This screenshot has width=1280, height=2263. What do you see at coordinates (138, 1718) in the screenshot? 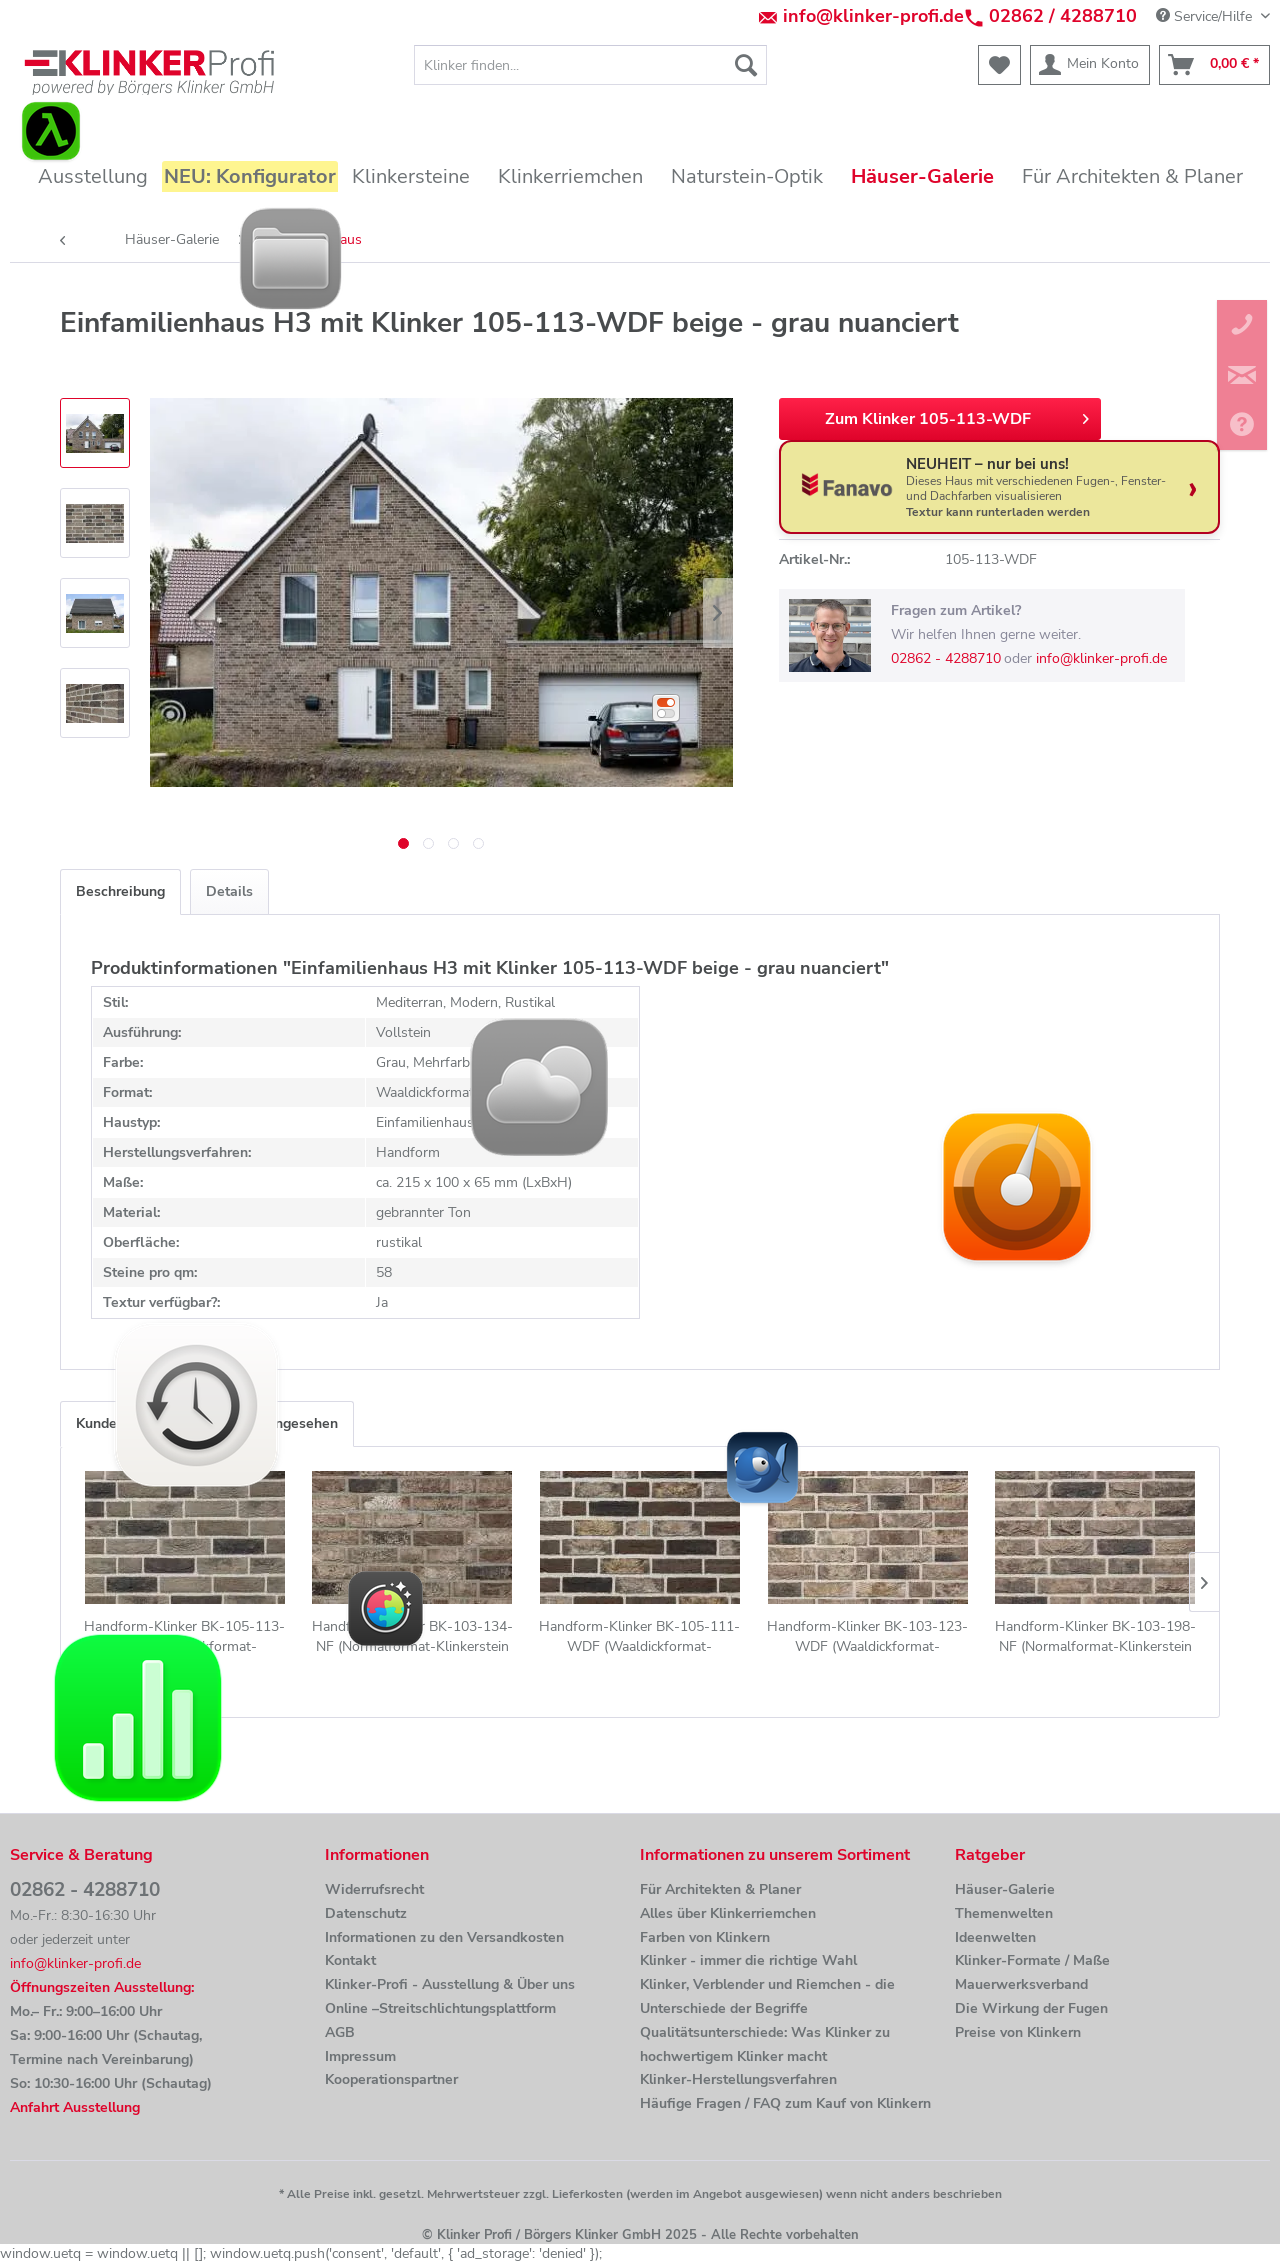
I see `open LibreOffice Calc spreadsheet application` at bounding box center [138, 1718].